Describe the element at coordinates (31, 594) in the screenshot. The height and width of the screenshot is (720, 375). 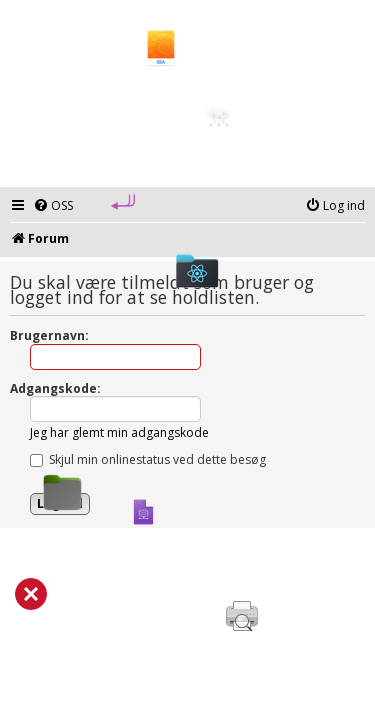
I see `close or exit the application` at that location.